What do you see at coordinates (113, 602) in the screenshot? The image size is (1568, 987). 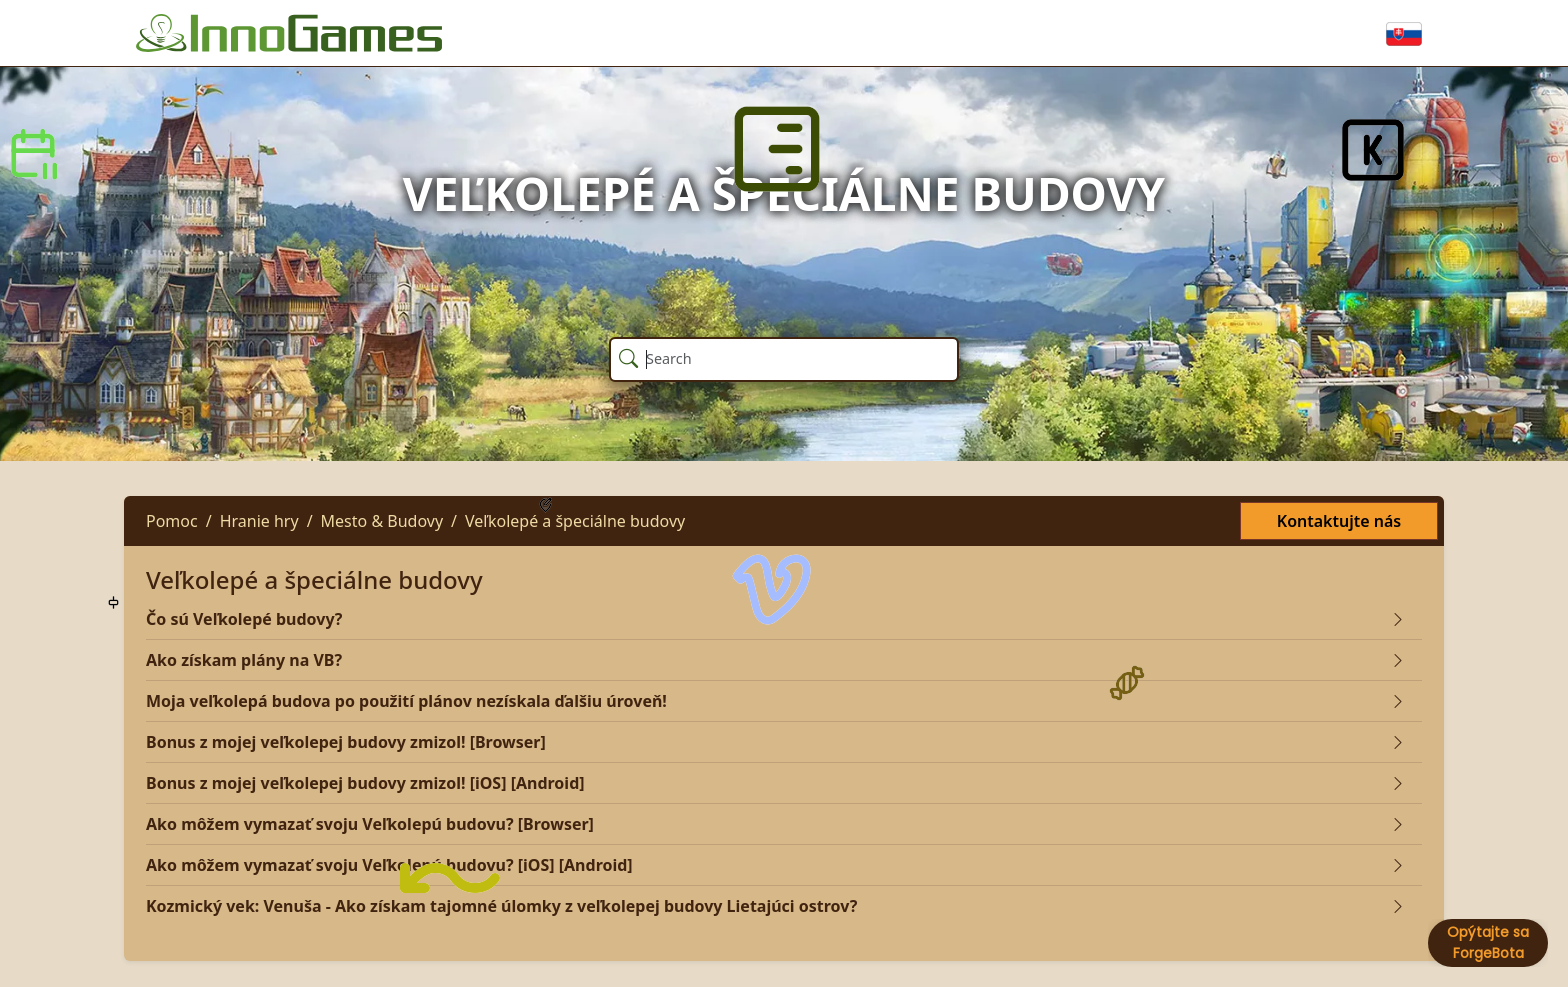 I see `align selected elements to center` at bounding box center [113, 602].